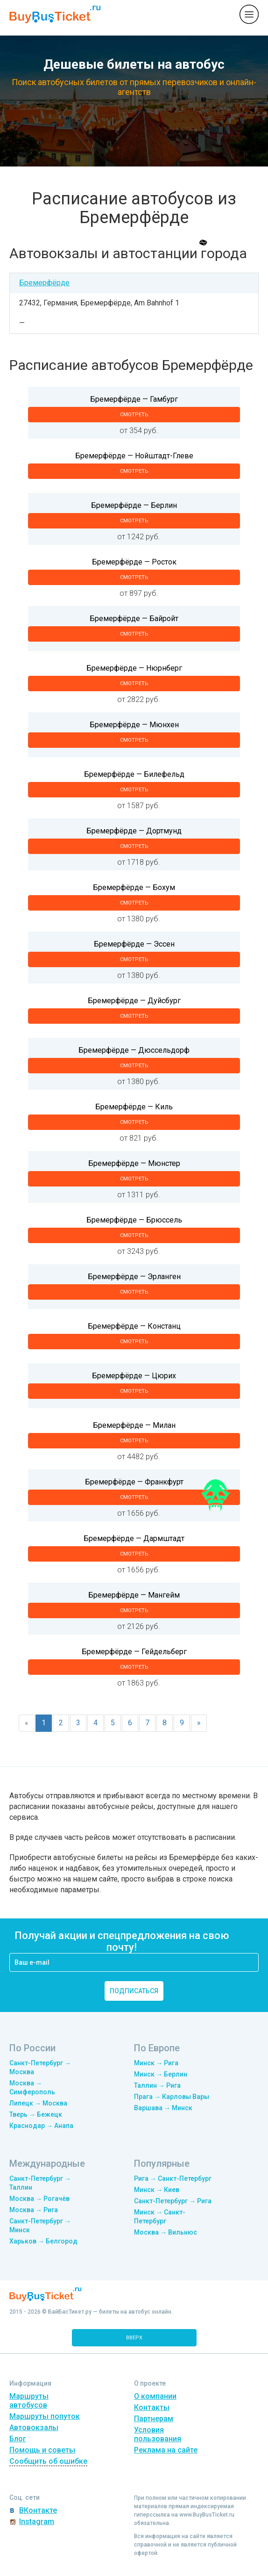 This screenshot has height=2576, width=268. What do you see at coordinates (203, 243) in the screenshot?
I see `open your inbox or messages` at bounding box center [203, 243].